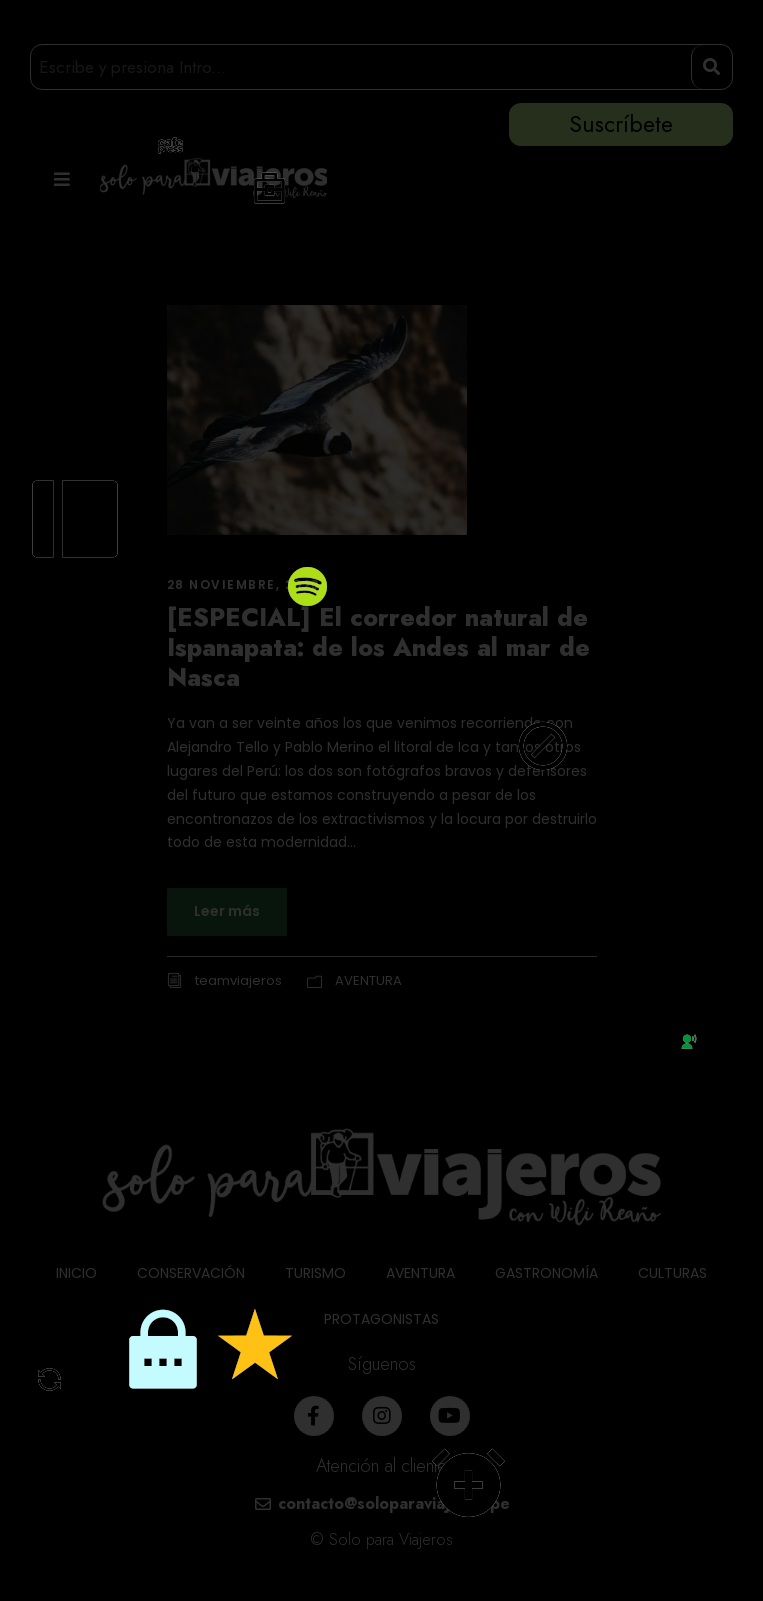 The image size is (763, 1601). Describe the element at coordinates (307, 586) in the screenshot. I see `open Spotify` at that location.